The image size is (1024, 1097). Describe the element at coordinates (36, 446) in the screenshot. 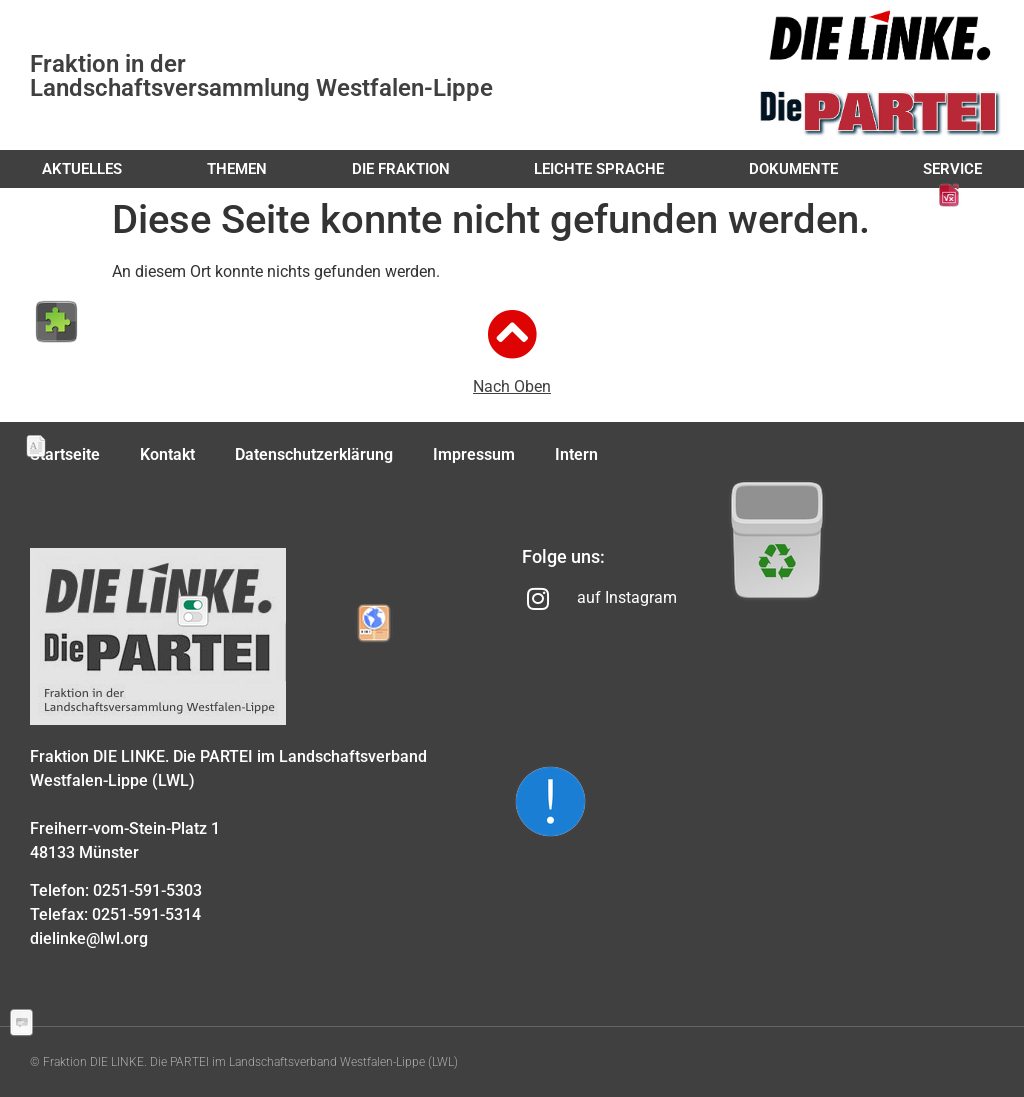

I see `open a rich text format document` at that location.